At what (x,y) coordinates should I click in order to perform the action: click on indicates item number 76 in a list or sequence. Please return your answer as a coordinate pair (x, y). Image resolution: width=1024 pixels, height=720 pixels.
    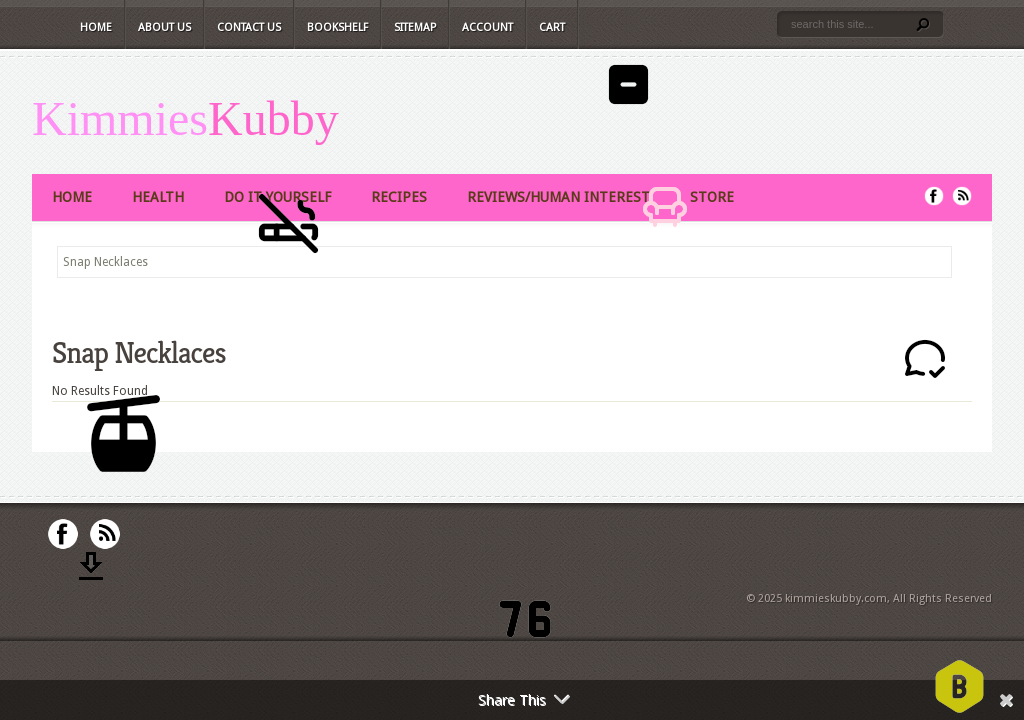
    Looking at the image, I should click on (525, 619).